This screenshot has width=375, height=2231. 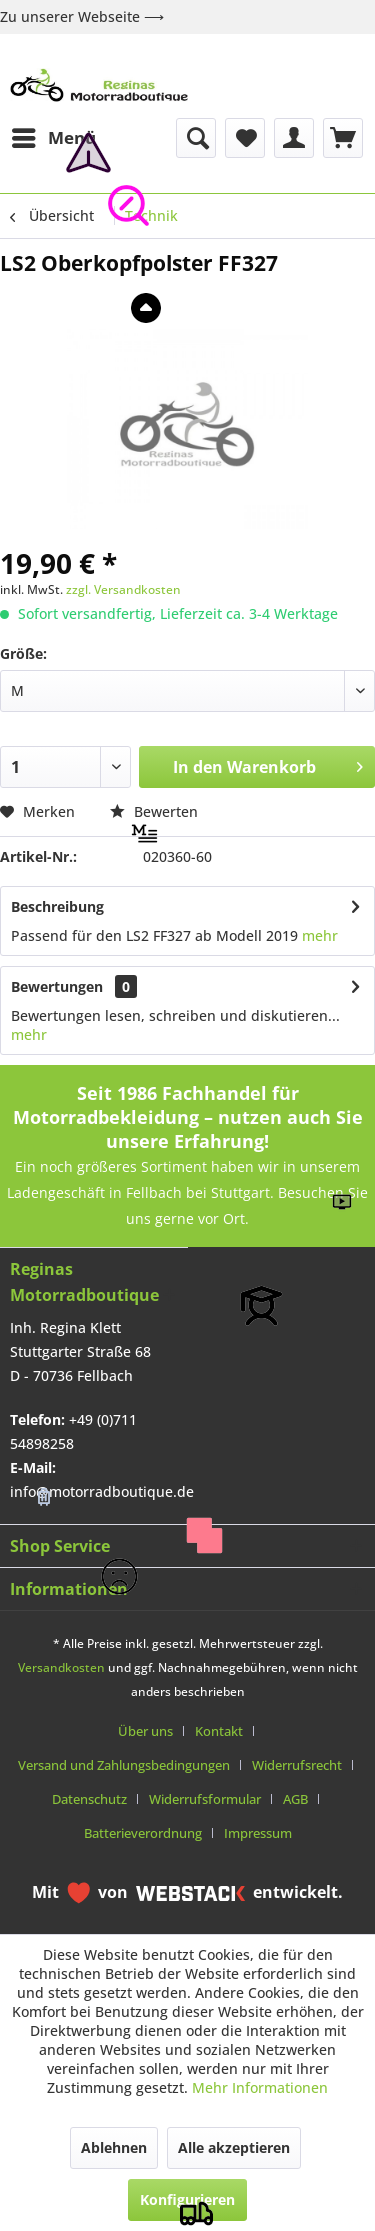 I want to click on scroll to top of page, so click(x=146, y=308).